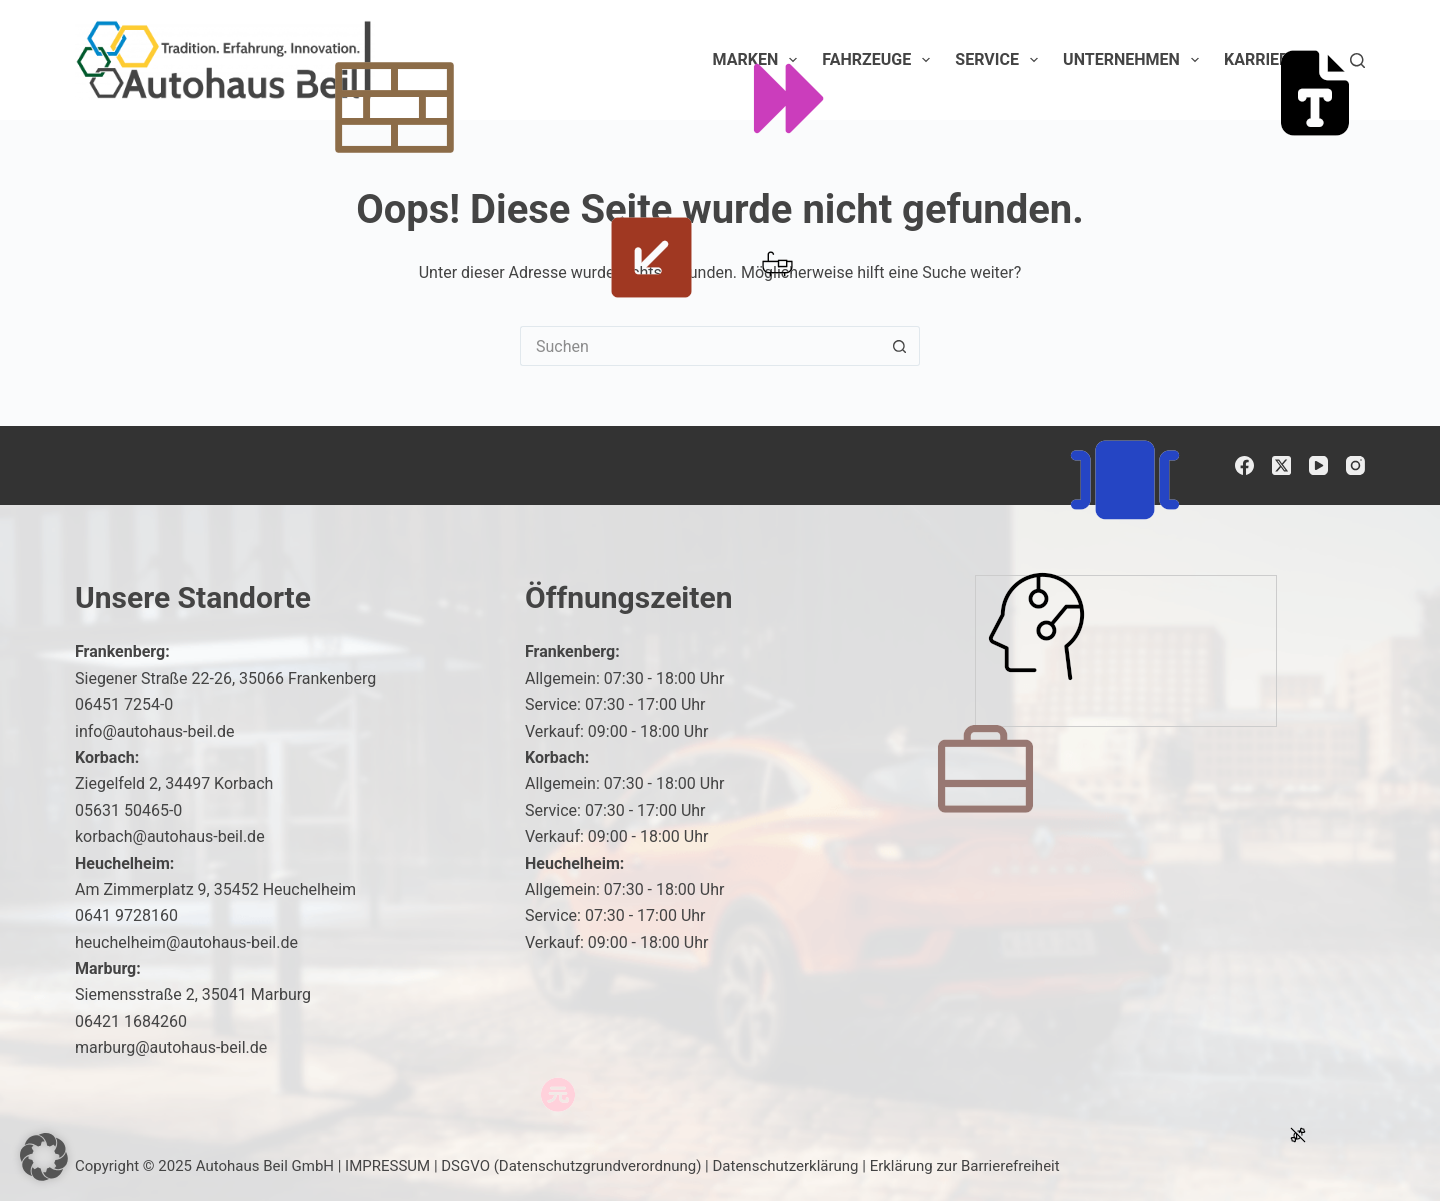 The height and width of the screenshot is (1201, 1440). Describe the element at coordinates (1038, 626) in the screenshot. I see `access AI or machine learning features` at that location.